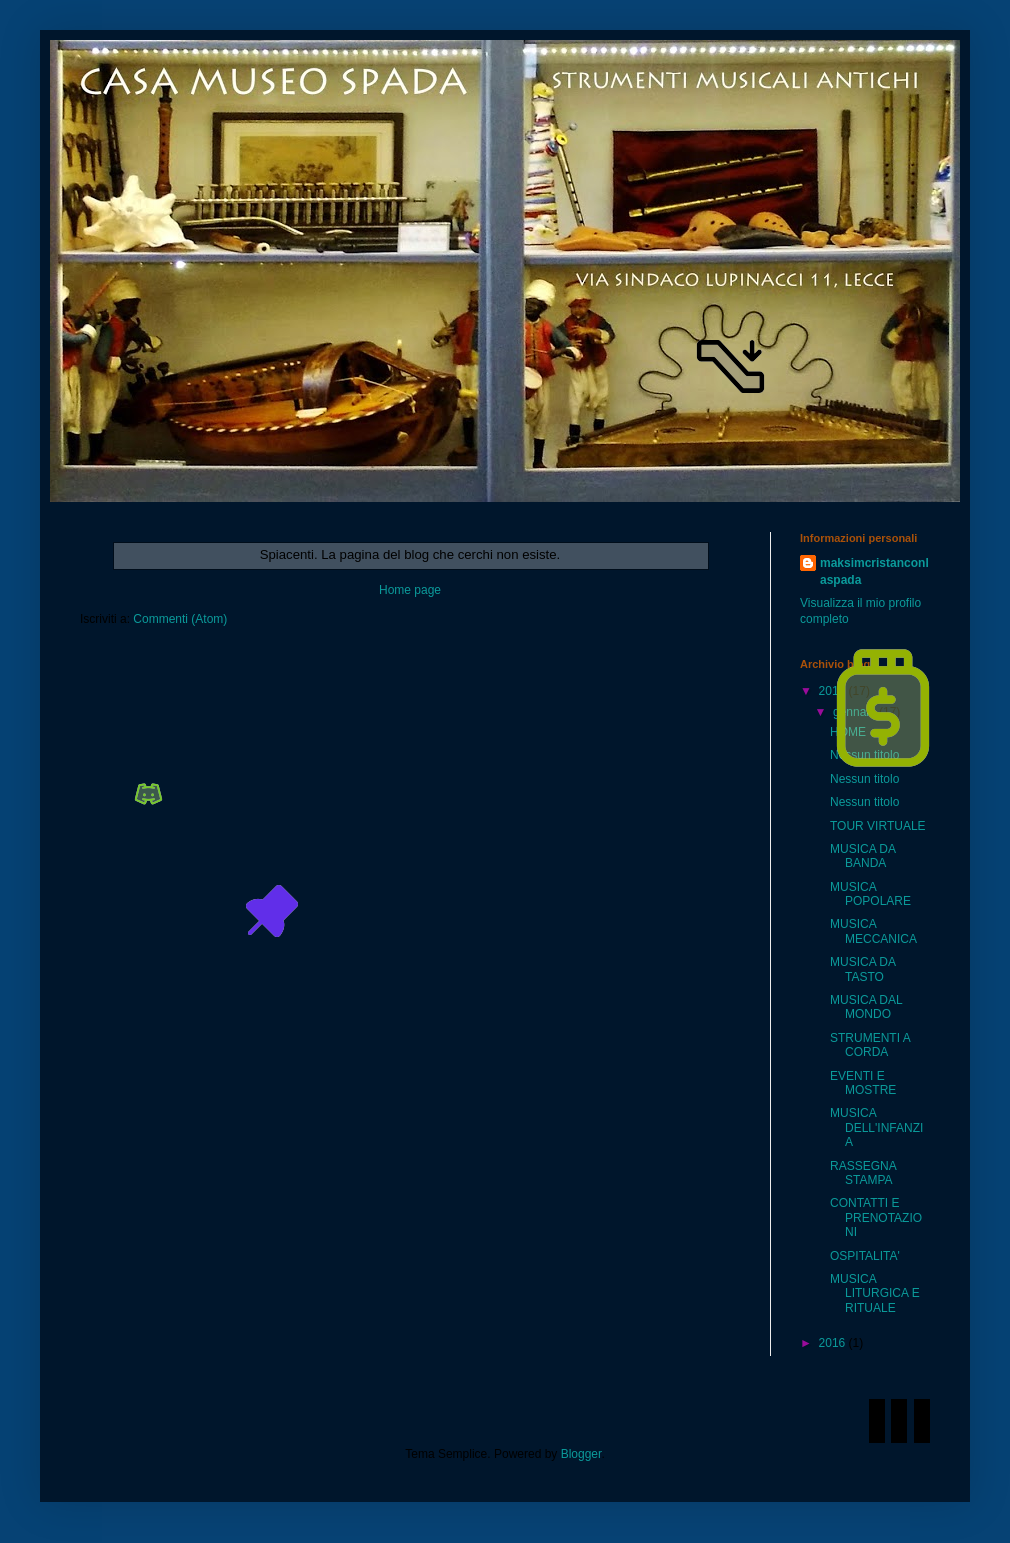 The width and height of the screenshot is (1010, 1543). I want to click on pin an item to keep it visible, so click(270, 913).